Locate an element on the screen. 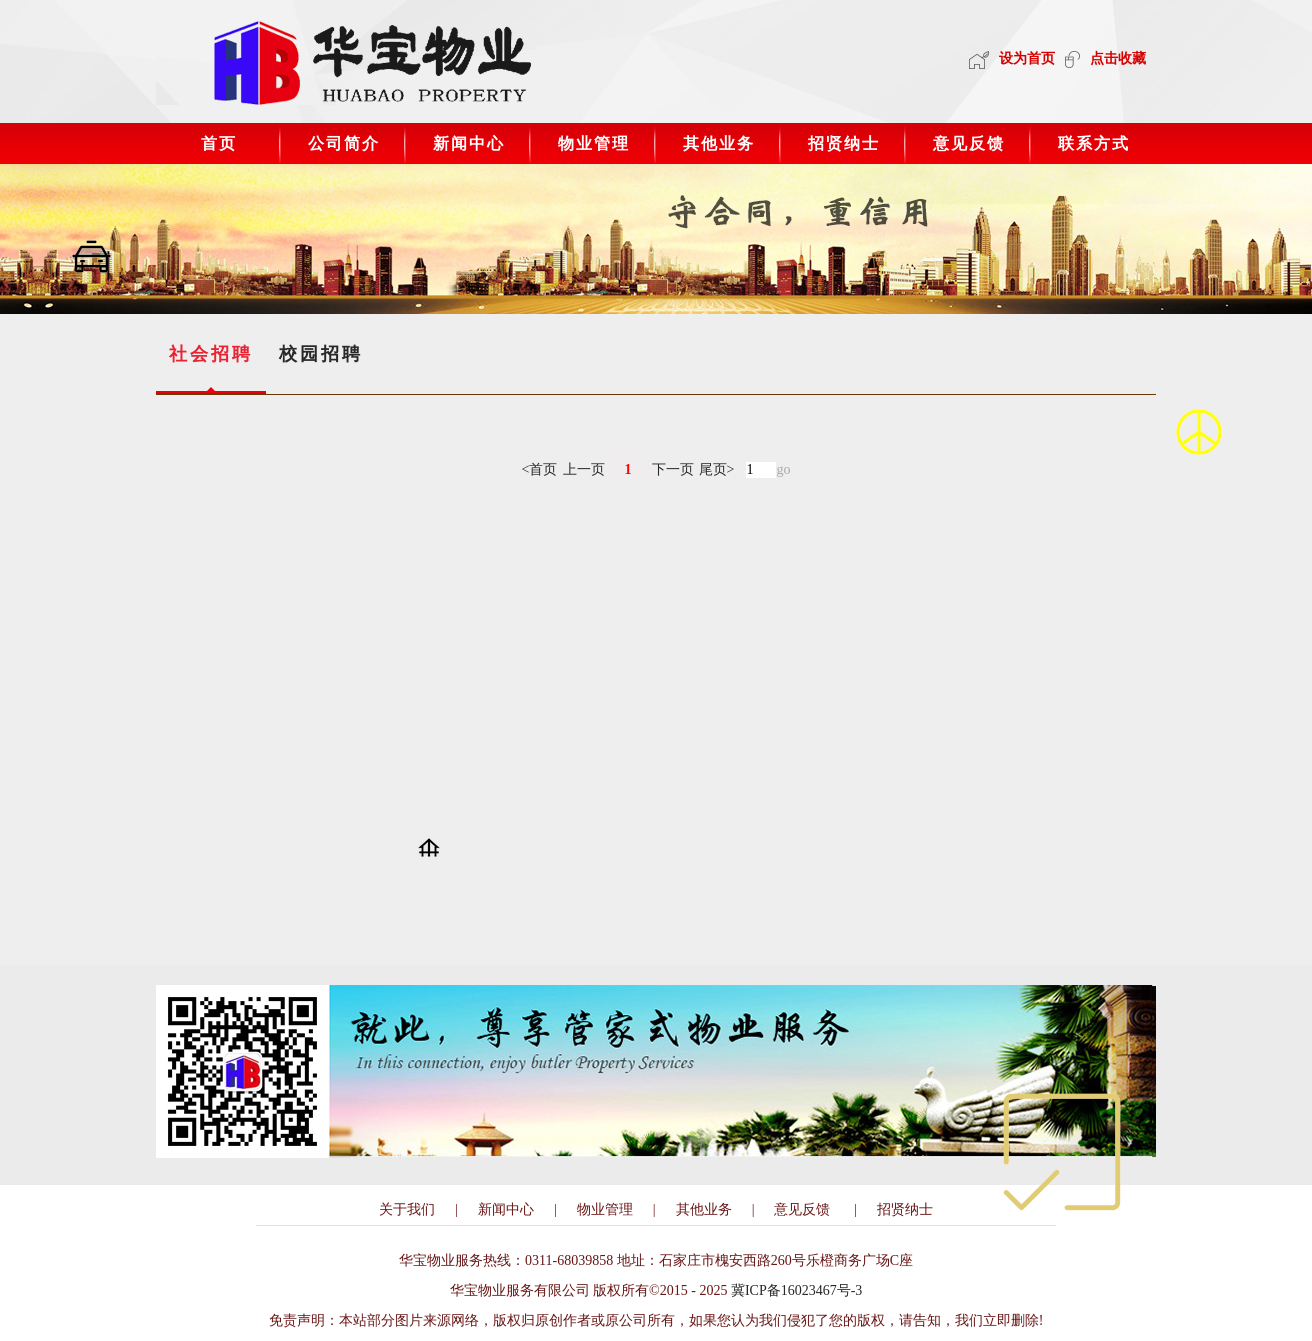 This screenshot has width=1312, height=1341. mark task as complete is located at coordinates (1062, 1152).